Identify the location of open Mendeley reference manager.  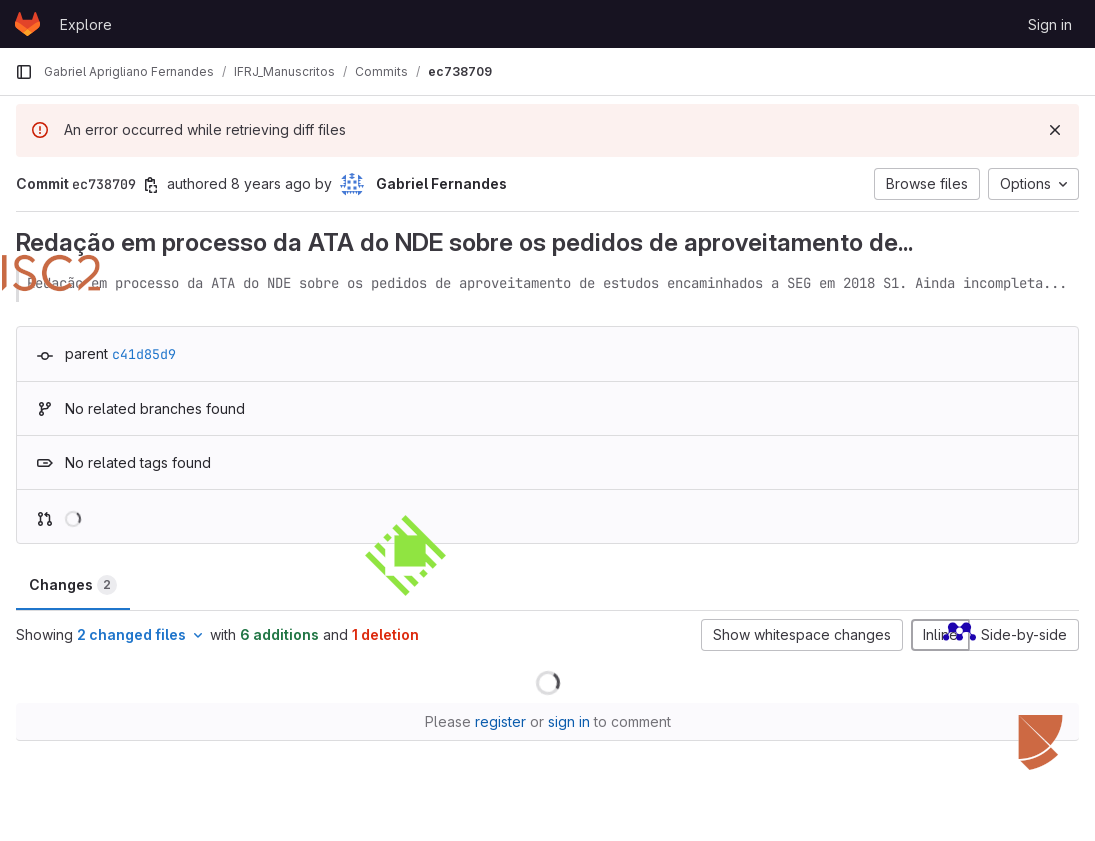
(959, 631).